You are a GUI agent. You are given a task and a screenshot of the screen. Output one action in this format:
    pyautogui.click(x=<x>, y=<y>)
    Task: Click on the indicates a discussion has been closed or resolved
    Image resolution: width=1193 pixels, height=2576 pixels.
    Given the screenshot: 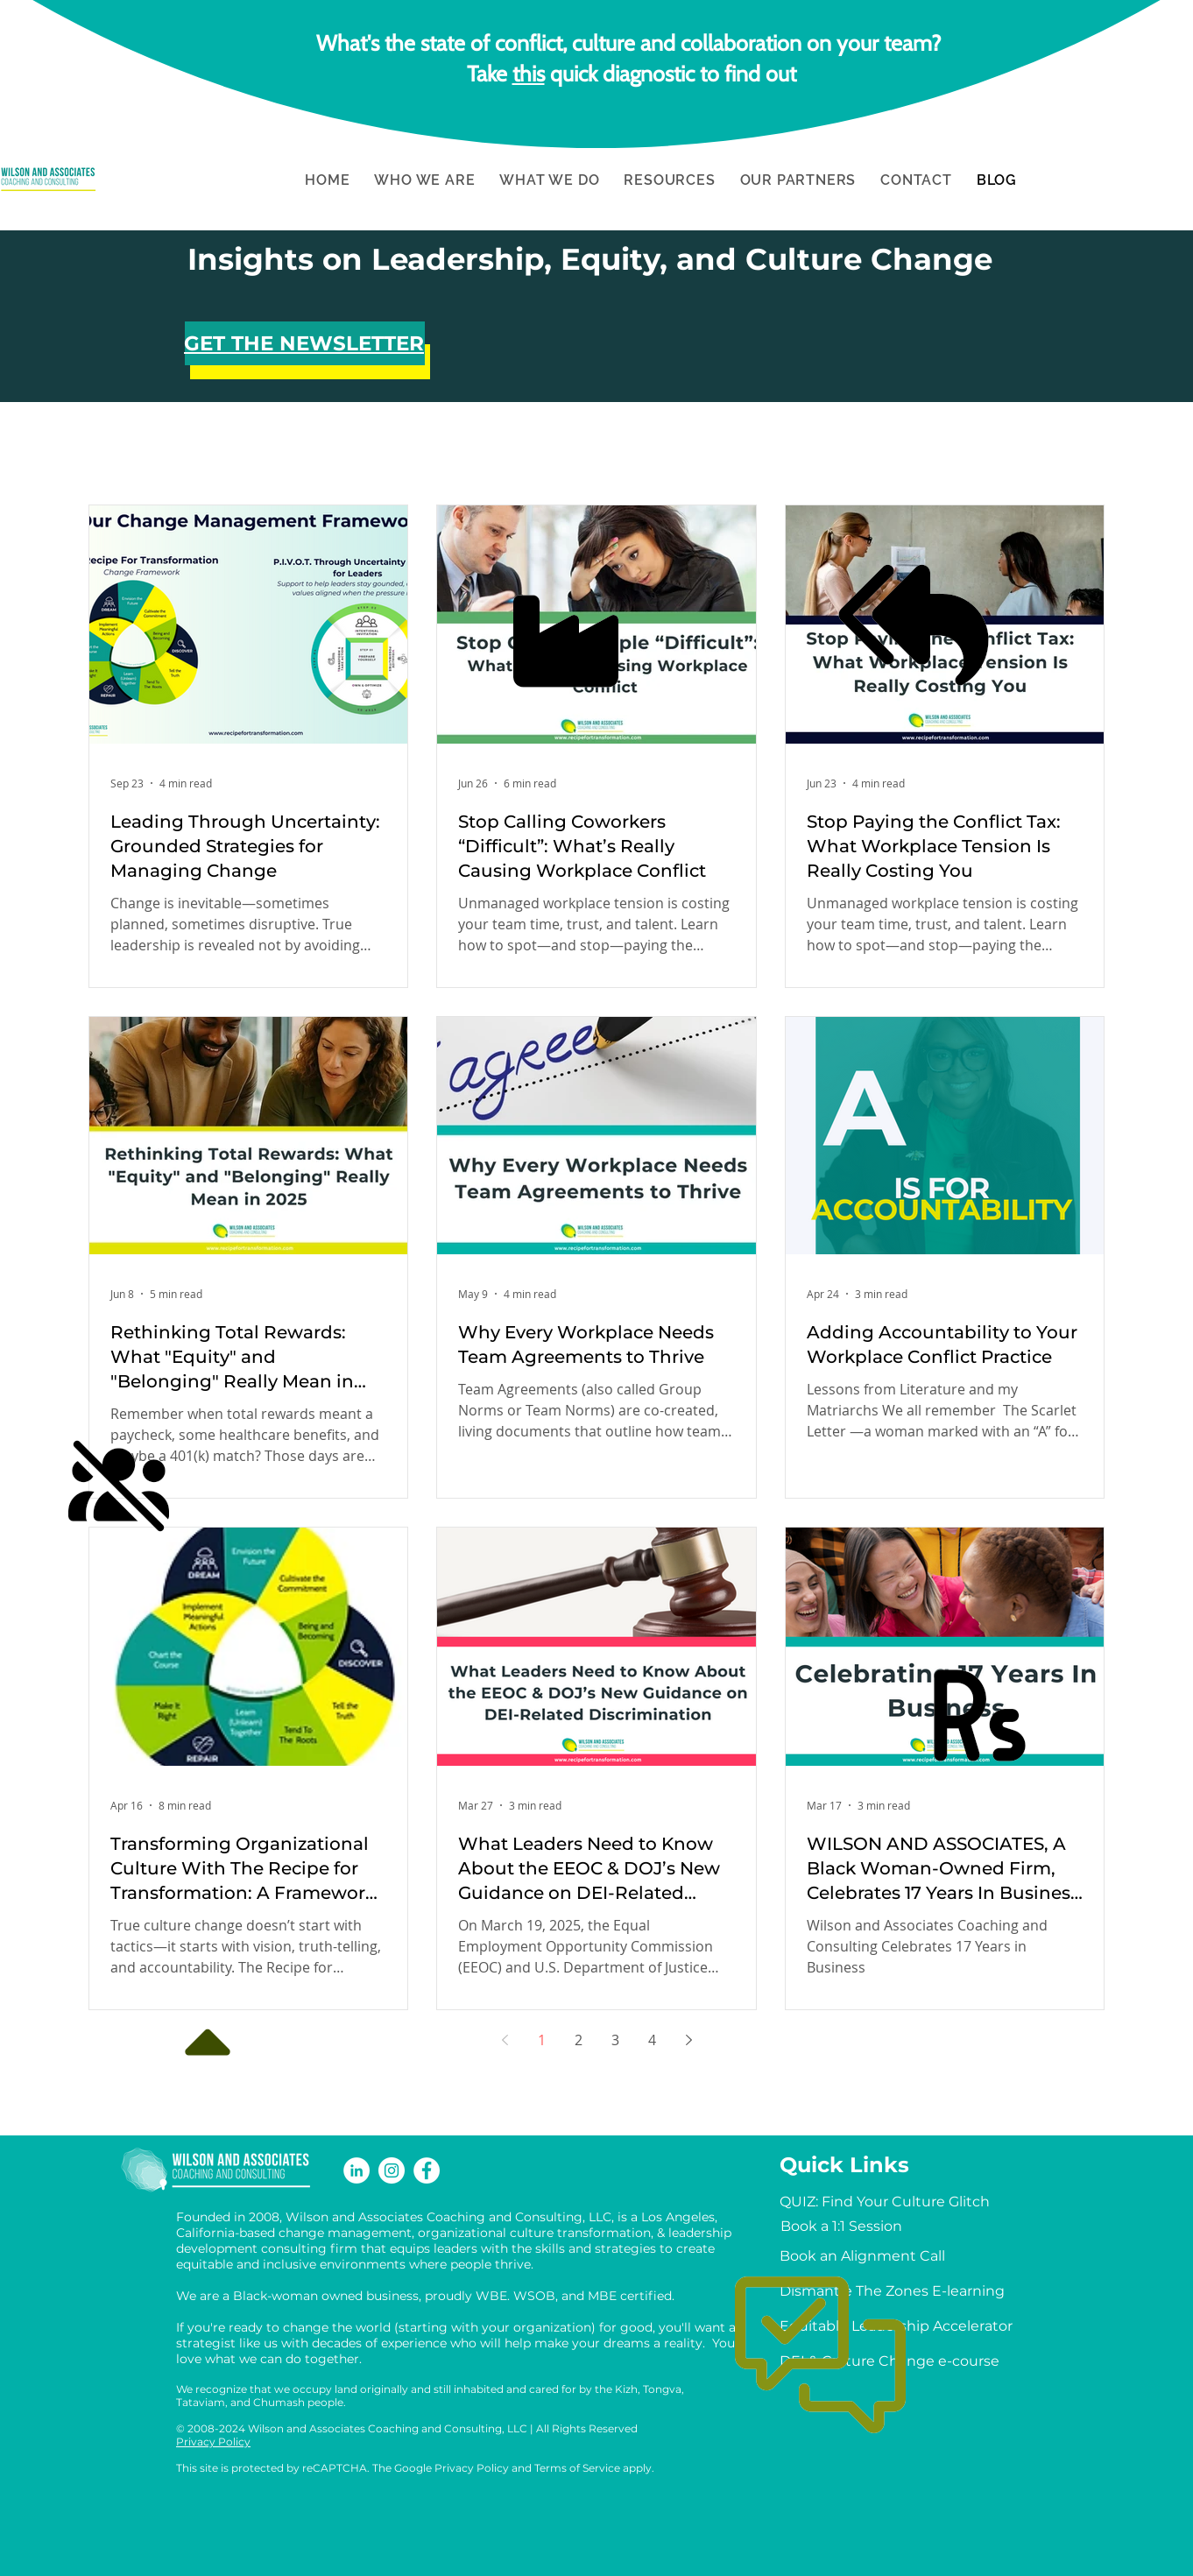 What is the action you would take?
    pyautogui.click(x=820, y=2354)
    